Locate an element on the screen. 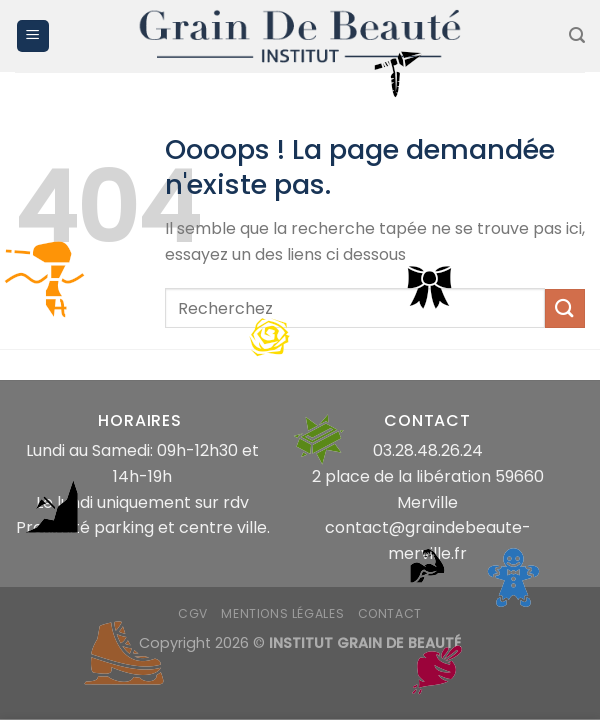 This screenshot has height=720, width=600. indicates progress toward a goal or milestone is located at coordinates (50, 505).